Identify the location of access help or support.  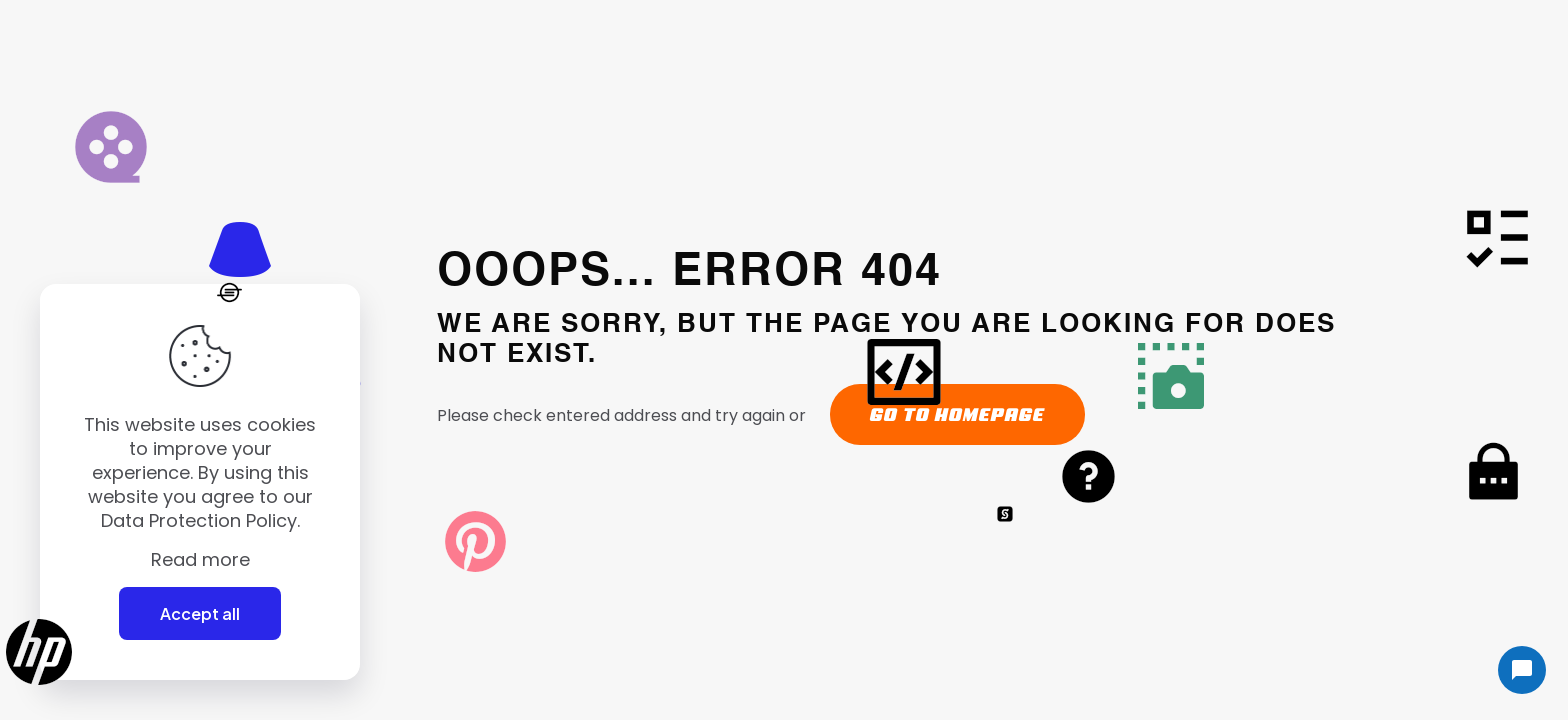
(1088, 476).